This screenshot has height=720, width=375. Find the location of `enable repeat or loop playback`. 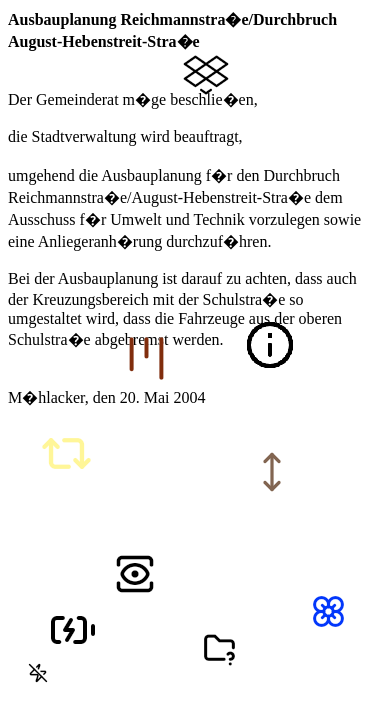

enable repeat or loop playback is located at coordinates (66, 453).